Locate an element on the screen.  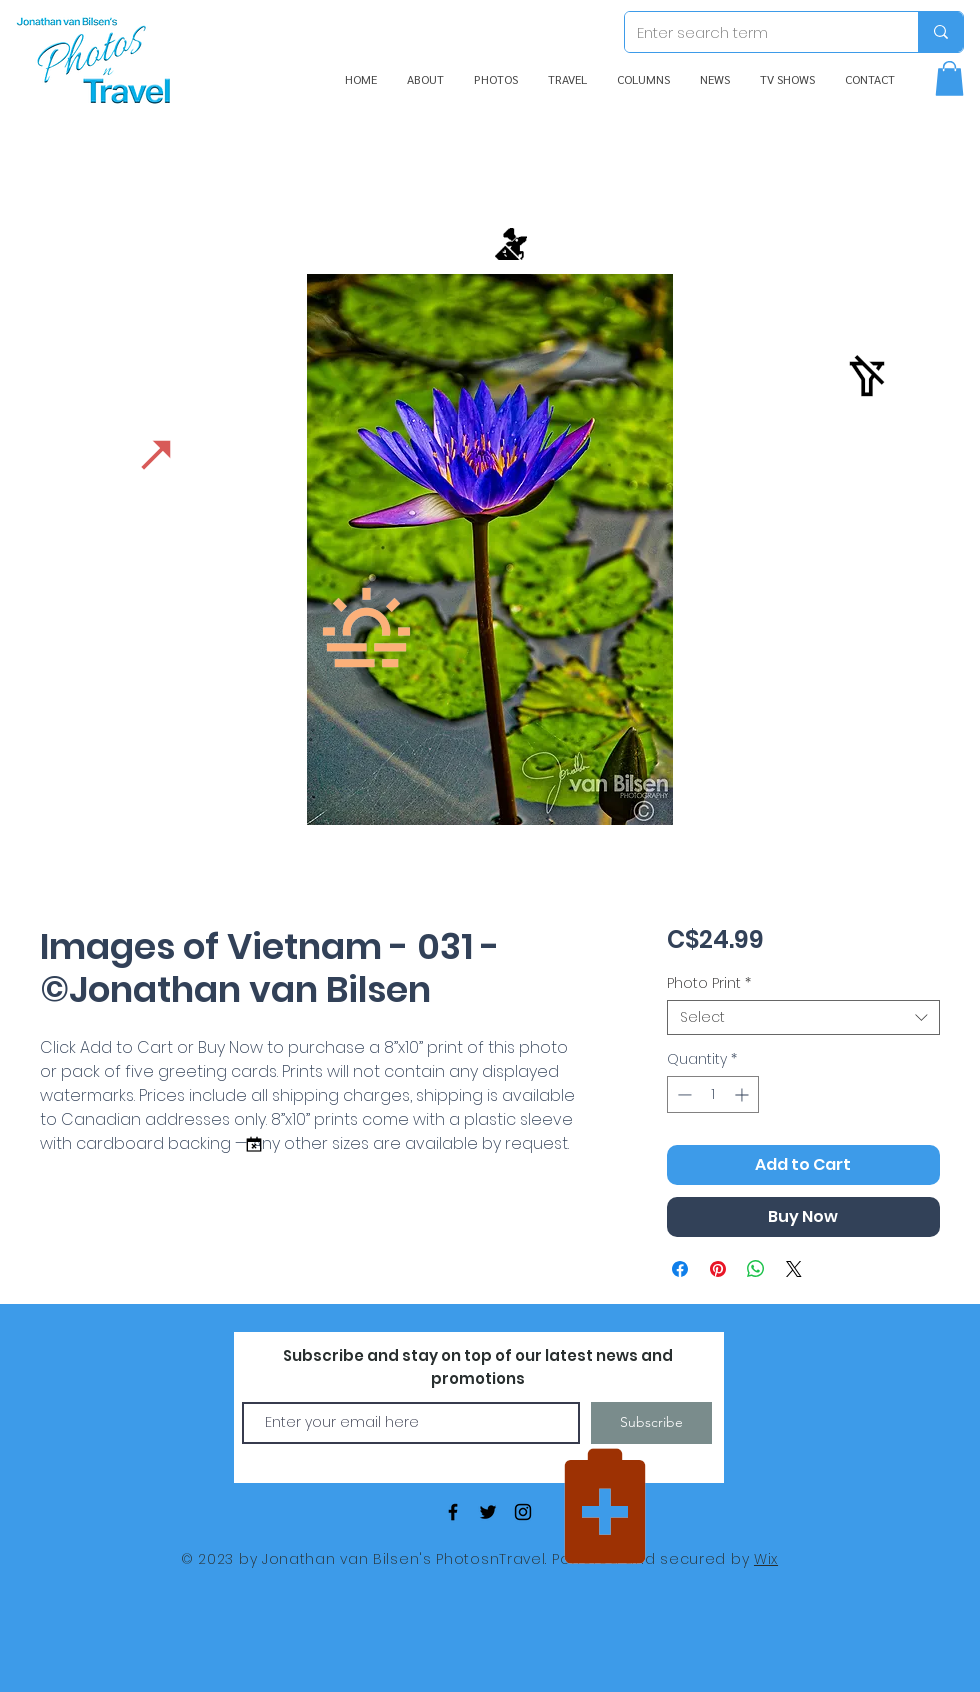
open link in new tab or external window is located at coordinates (156, 454).